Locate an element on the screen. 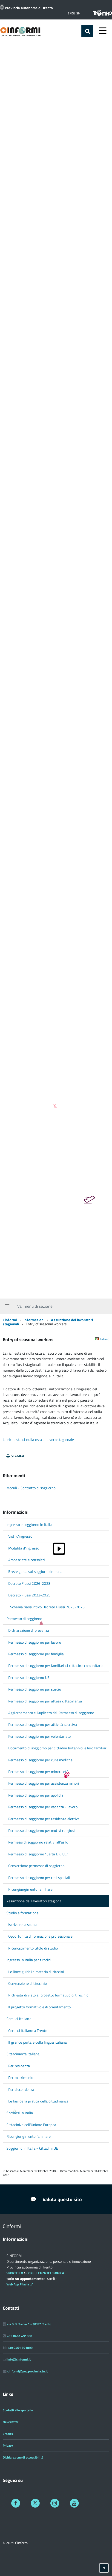  start a slideshow presentation is located at coordinates (59, 1549).